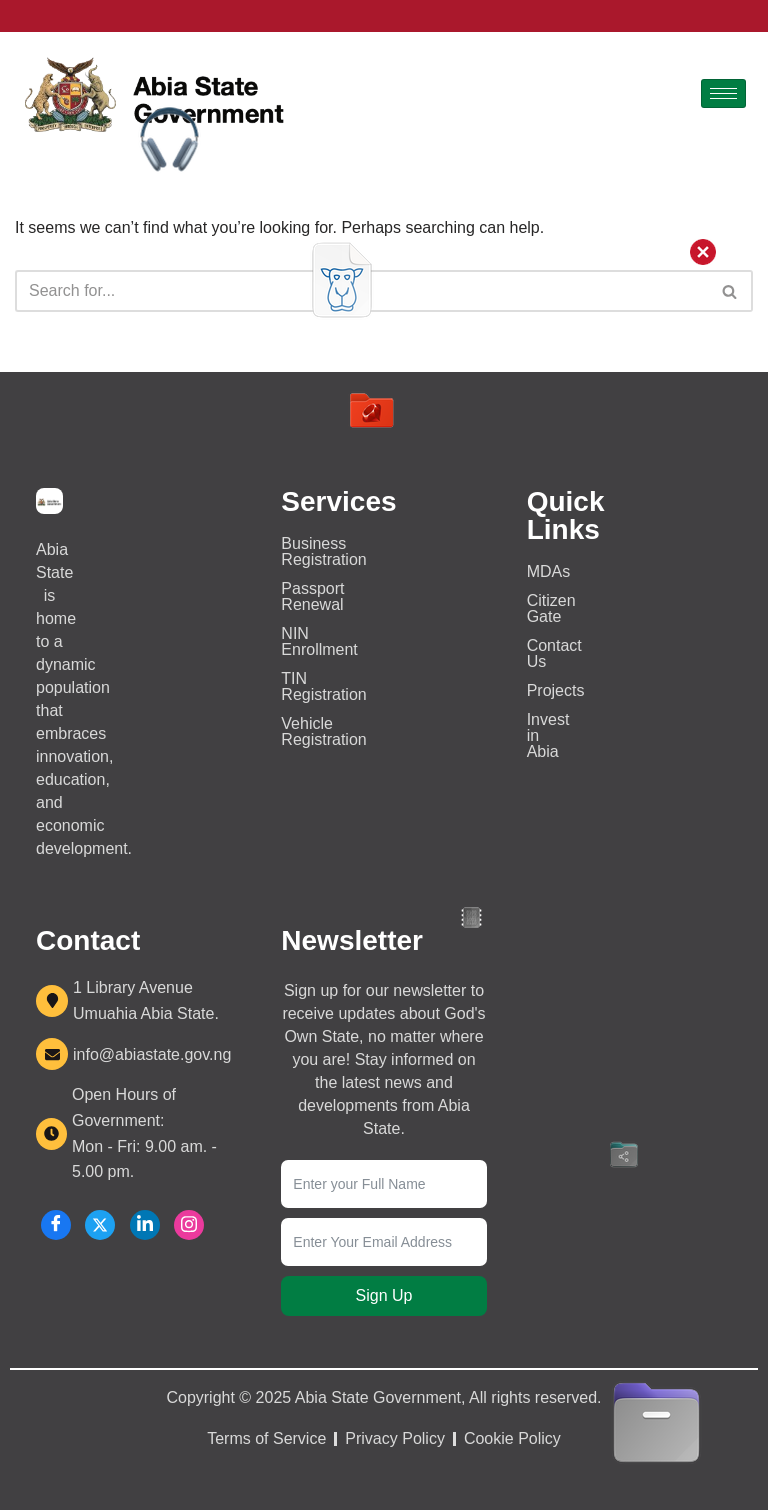 The width and height of the screenshot is (768, 1510). Describe the element at coordinates (169, 139) in the screenshot. I see `bluetooth headphones connected` at that location.